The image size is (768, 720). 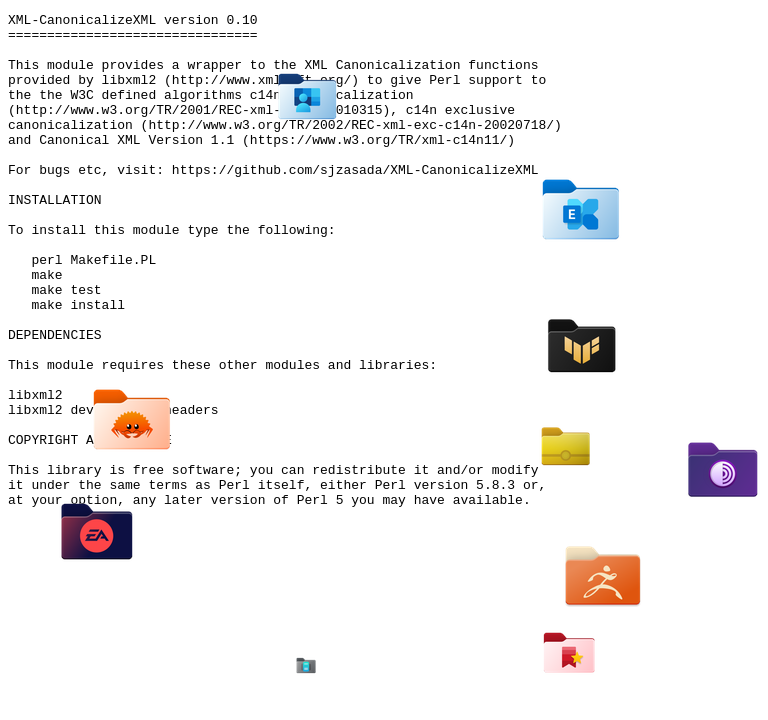 What do you see at coordinates (569, 654) in the screenshot?
I see `open your bookmarked files folder` at bounding box center [569, 654].